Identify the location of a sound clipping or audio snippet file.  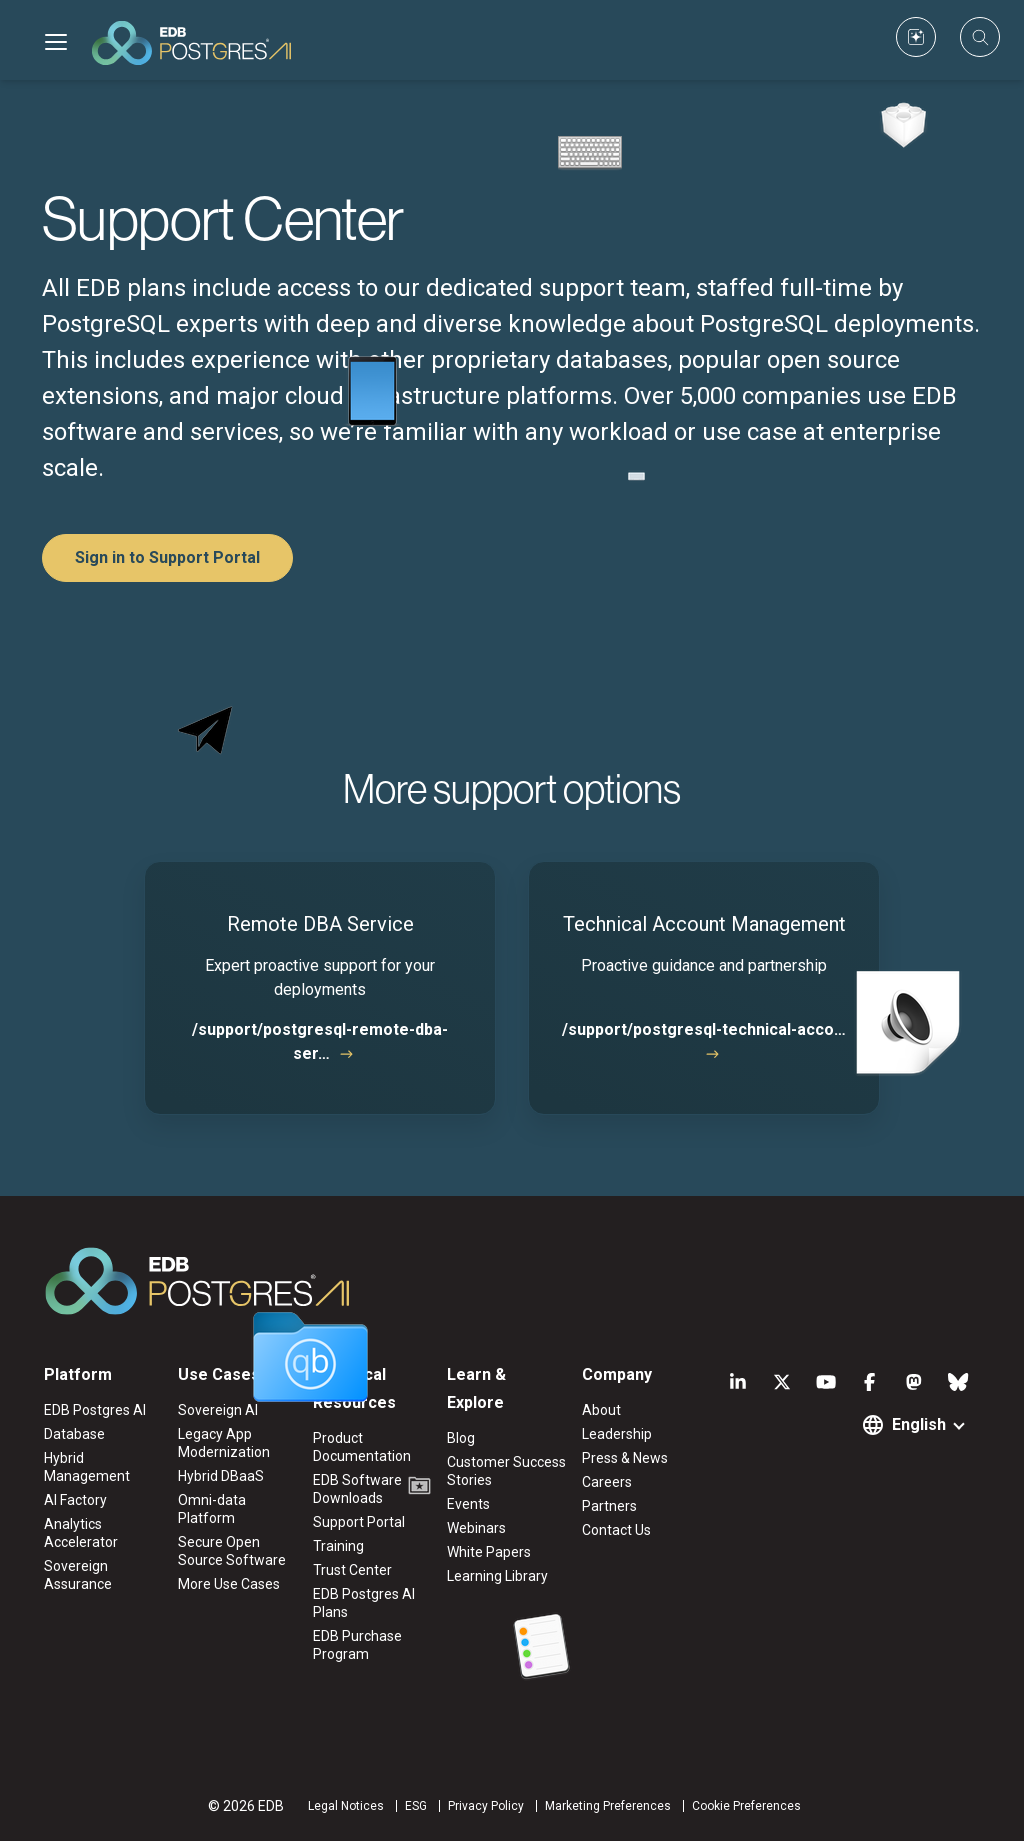
(908, 1025).